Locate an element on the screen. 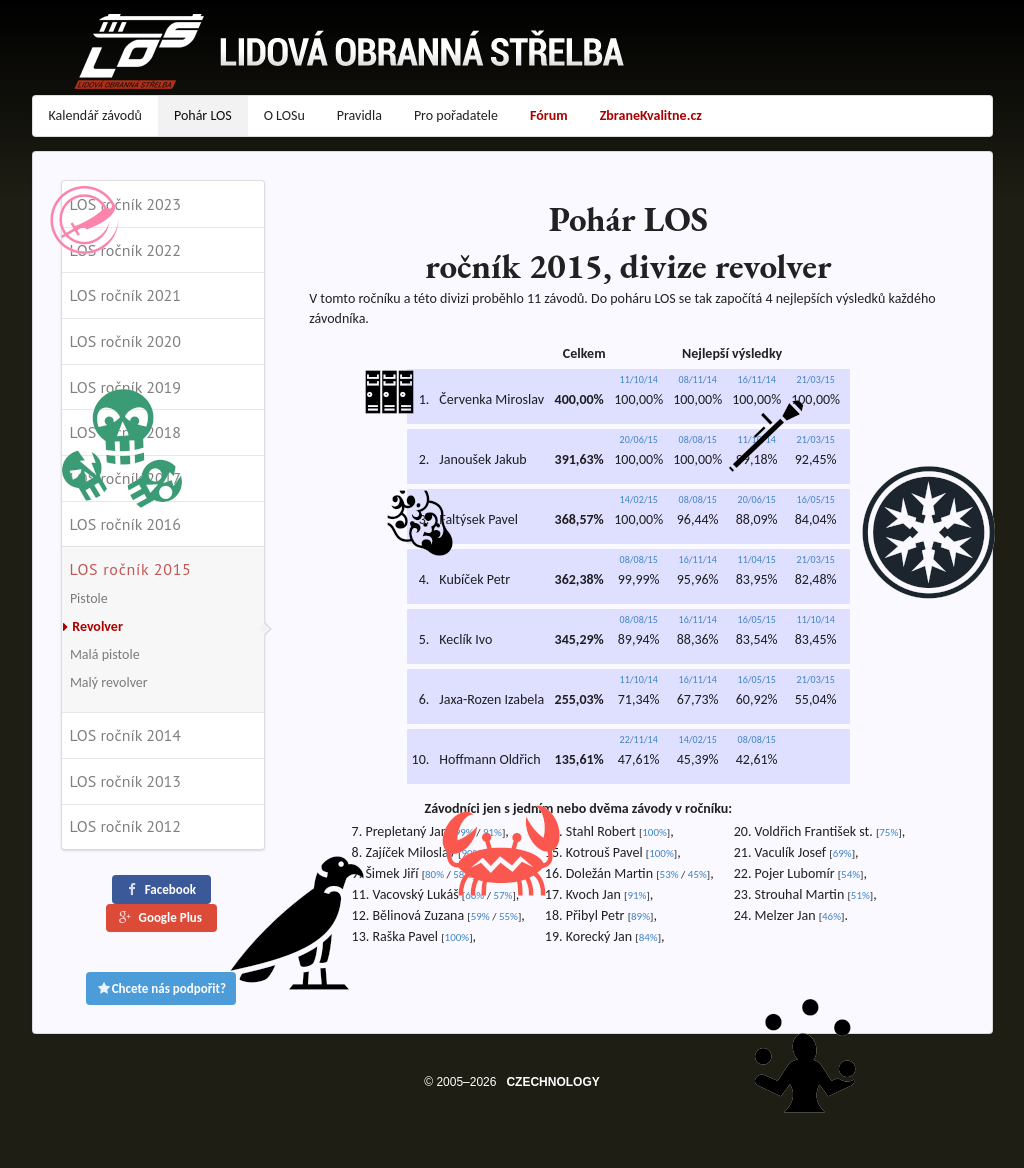 The image size is (1024, 1168). activate spin attack or special sword ability is located at coordinates (84, 220).